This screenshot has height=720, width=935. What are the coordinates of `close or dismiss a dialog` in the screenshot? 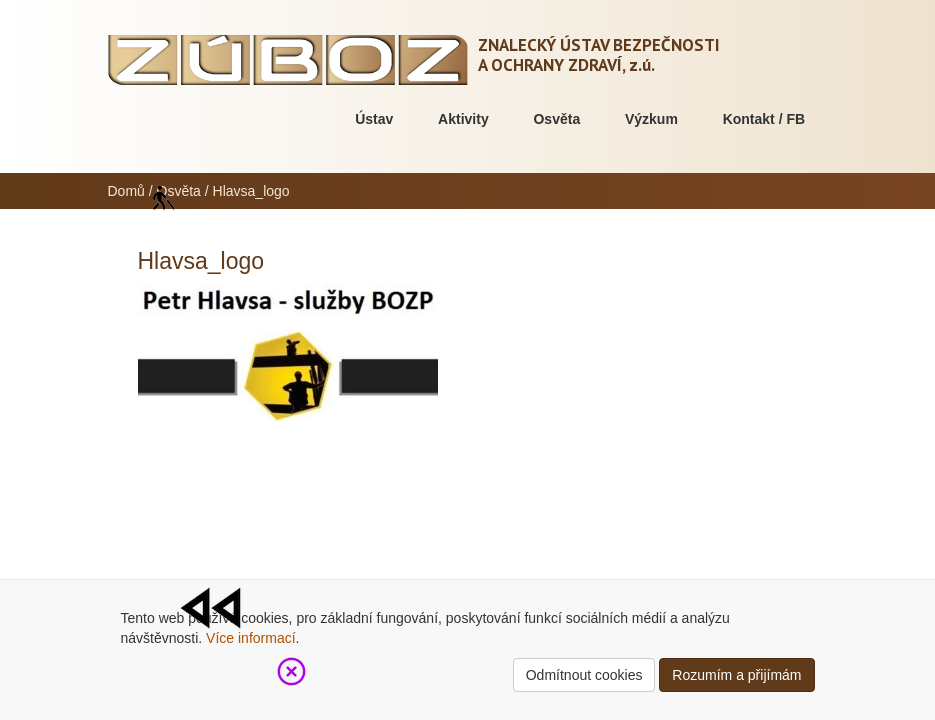 It's located at (291, 671).